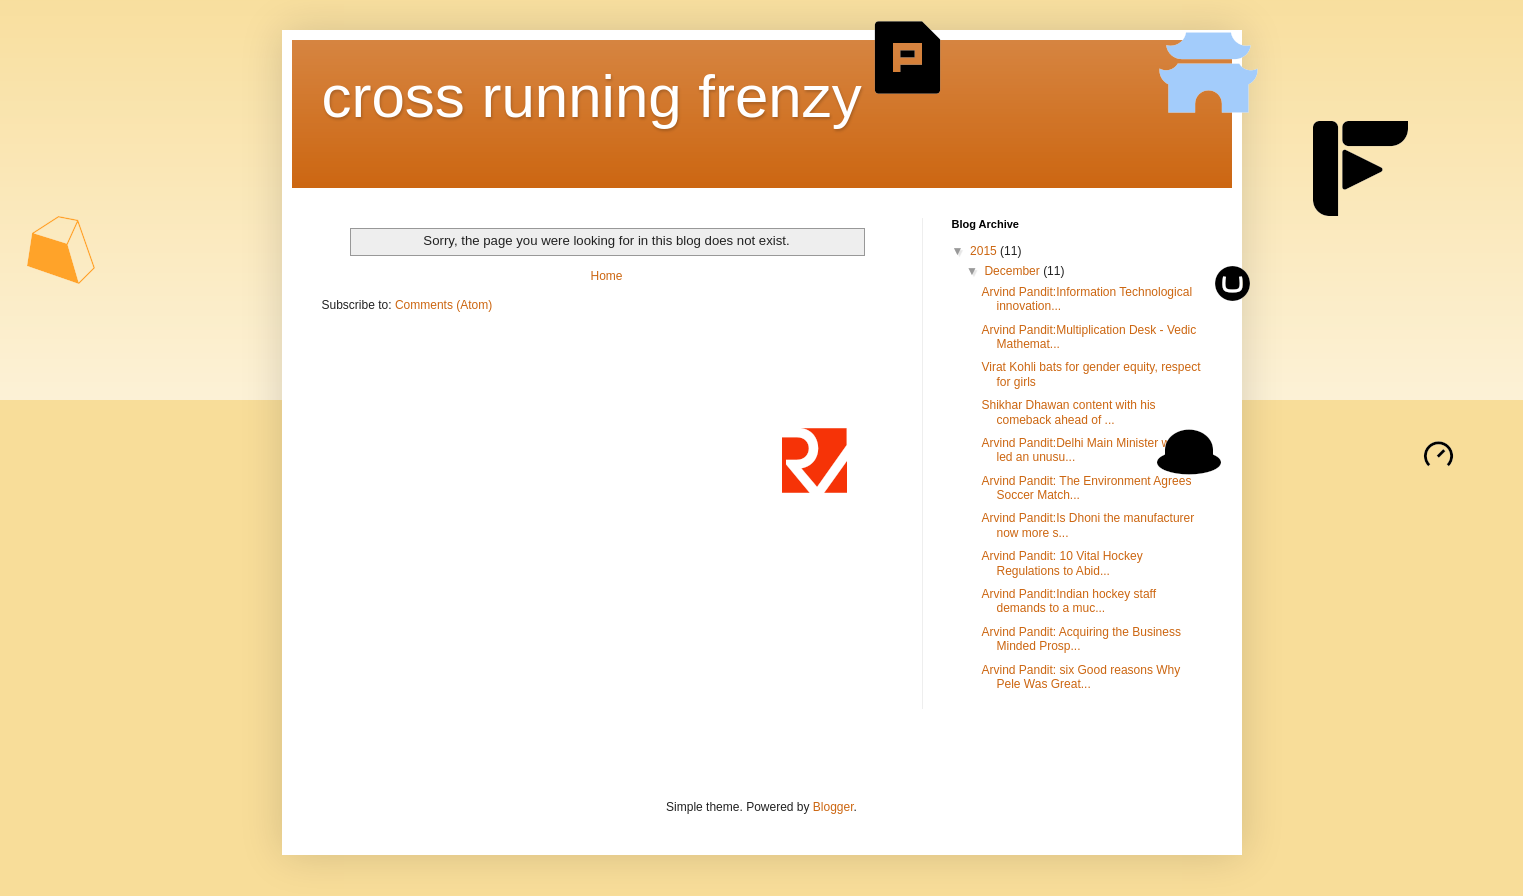  Describe the element at coordinates (907, 57) in the screenshot. I see `open a PowerPoint presentation file` at that location.